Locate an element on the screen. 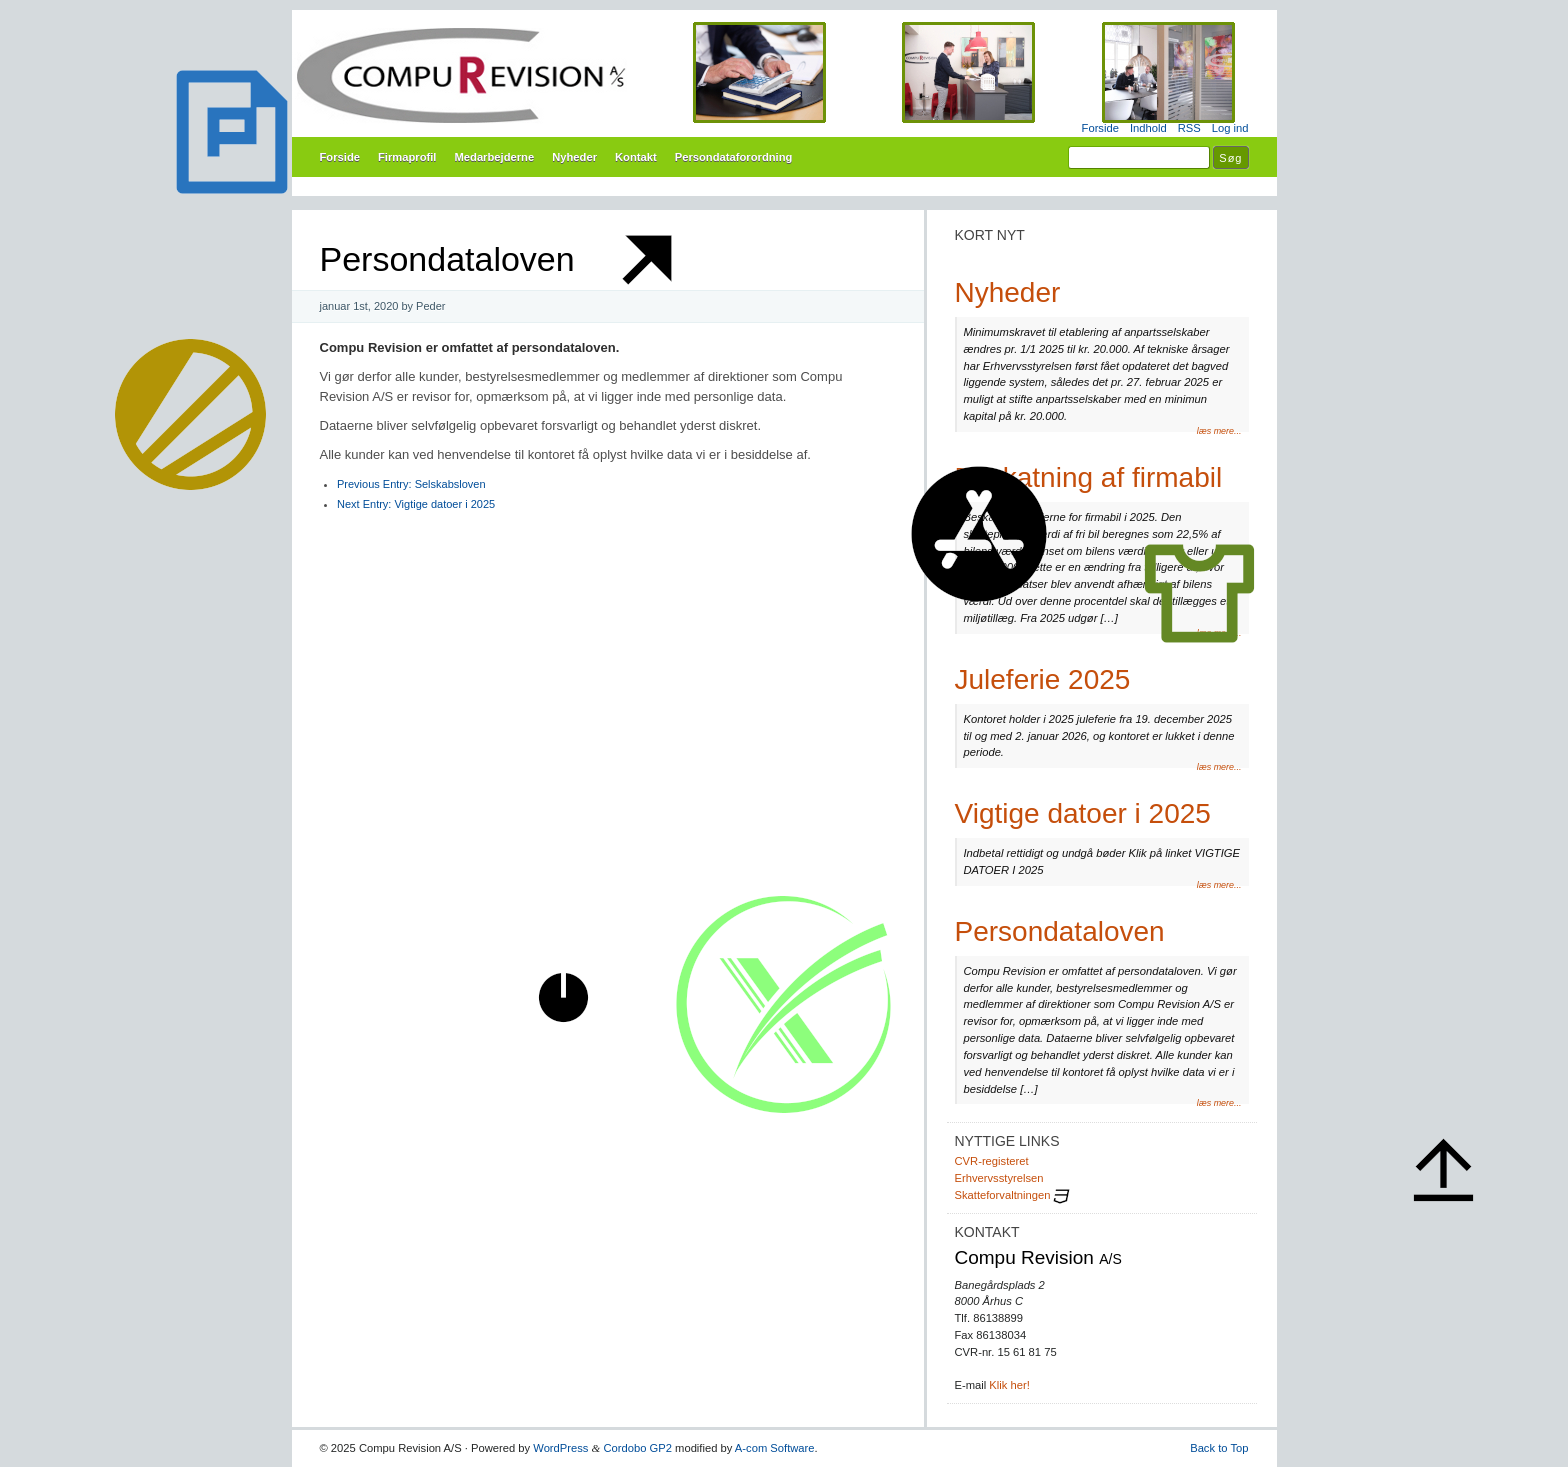 Image resolution: width=1568 pixels, height=1467 pixels. power off or shut down the device is located at coordinates (563, 997).